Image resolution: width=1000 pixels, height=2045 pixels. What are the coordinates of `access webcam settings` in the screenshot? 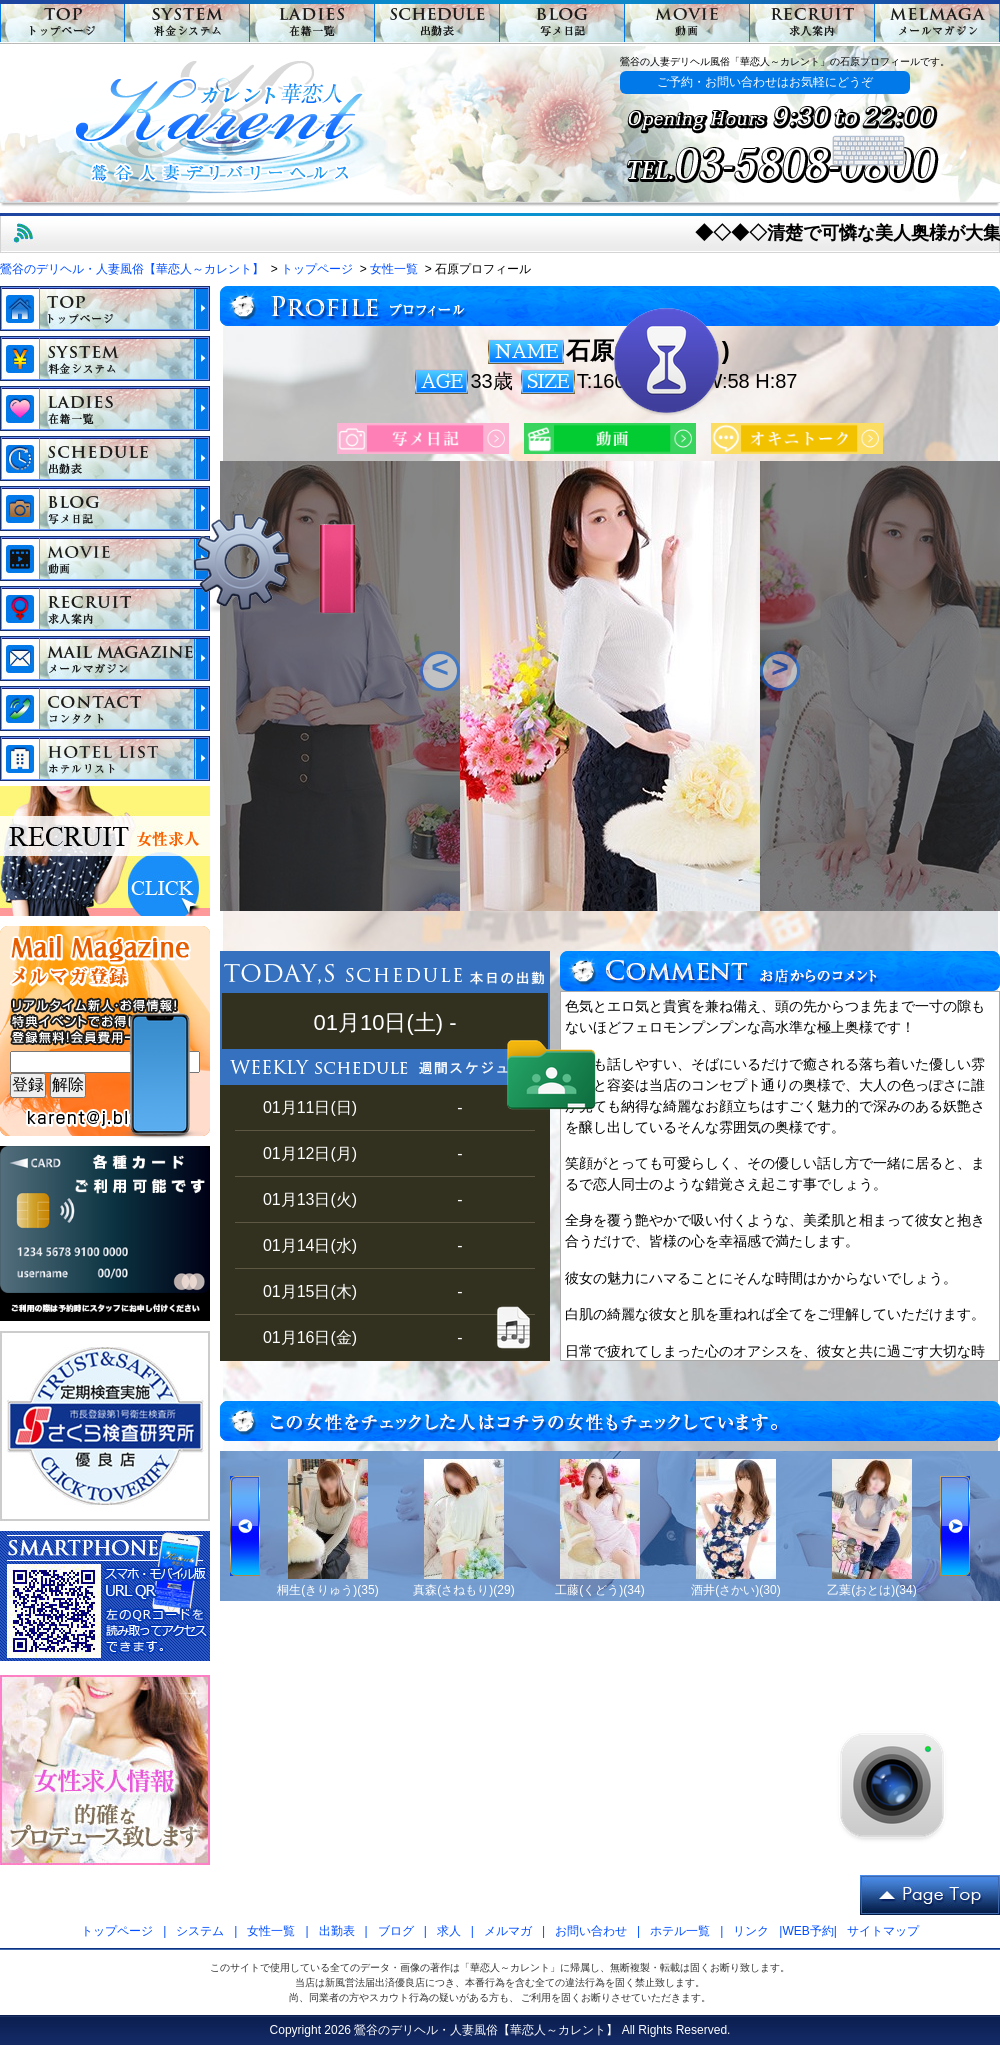 It's located at (892, 1785).